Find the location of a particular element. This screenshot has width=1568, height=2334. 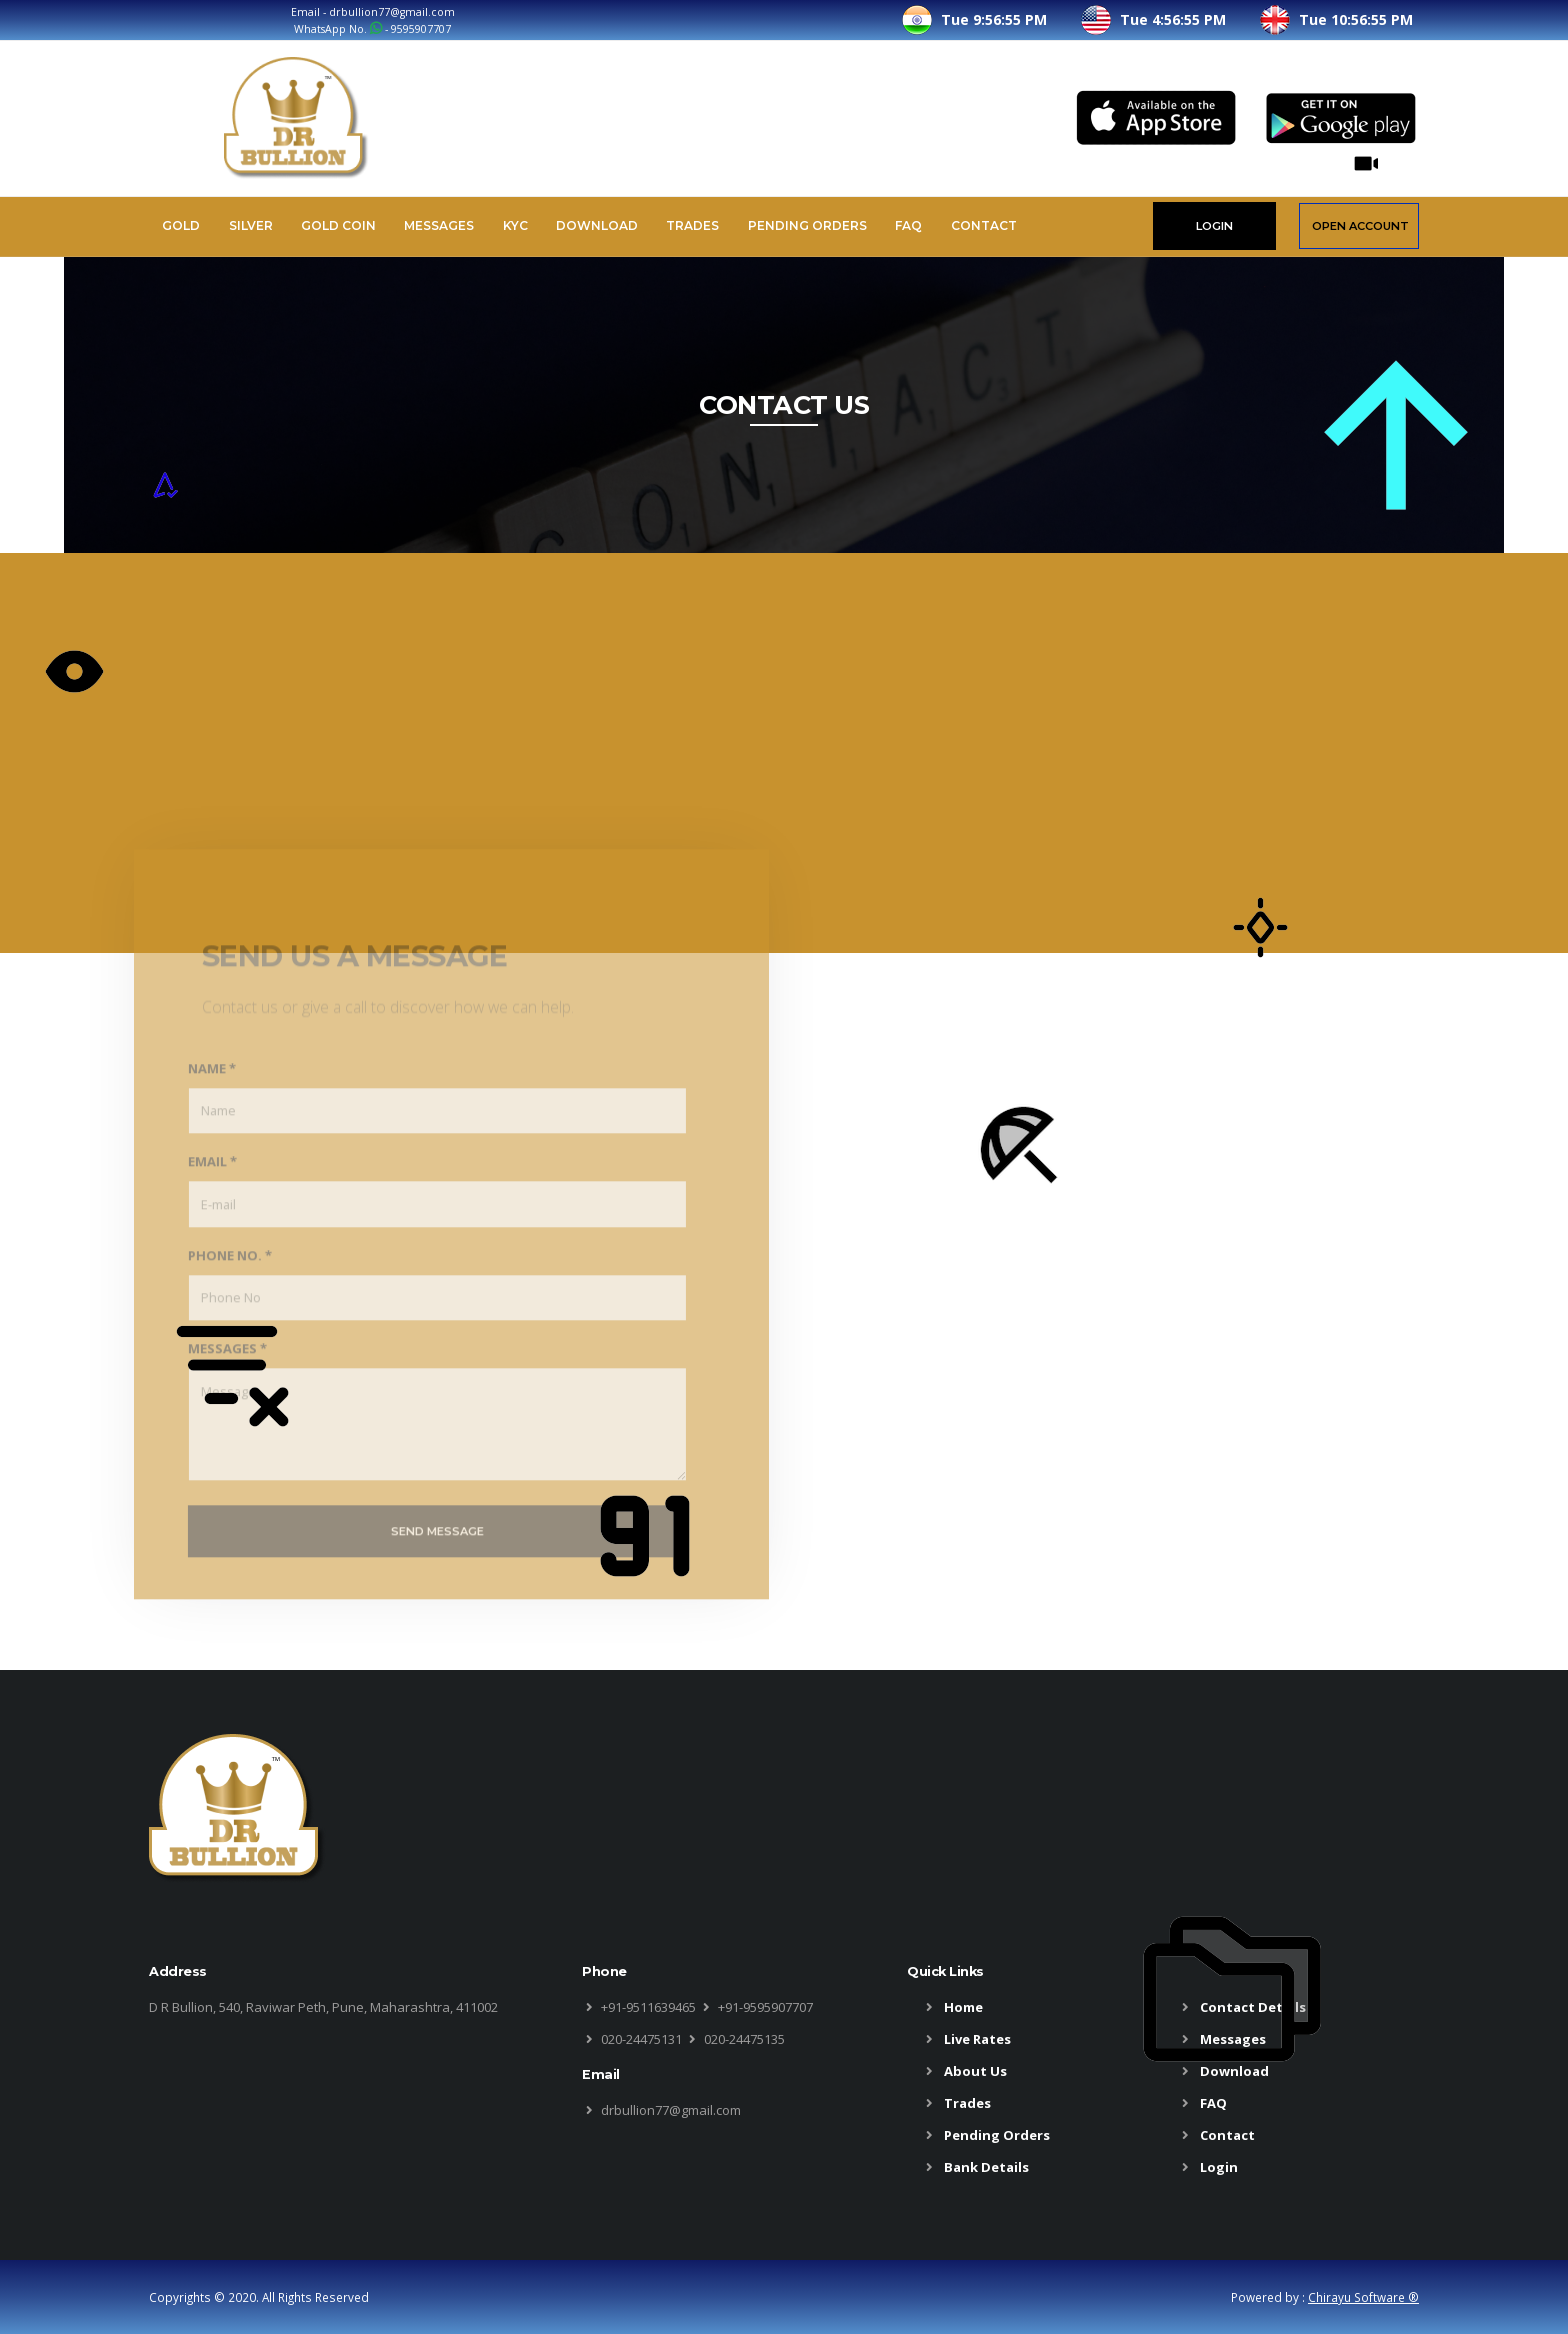

align keyframe to center of timeline is located at coordinates (1260, 927).